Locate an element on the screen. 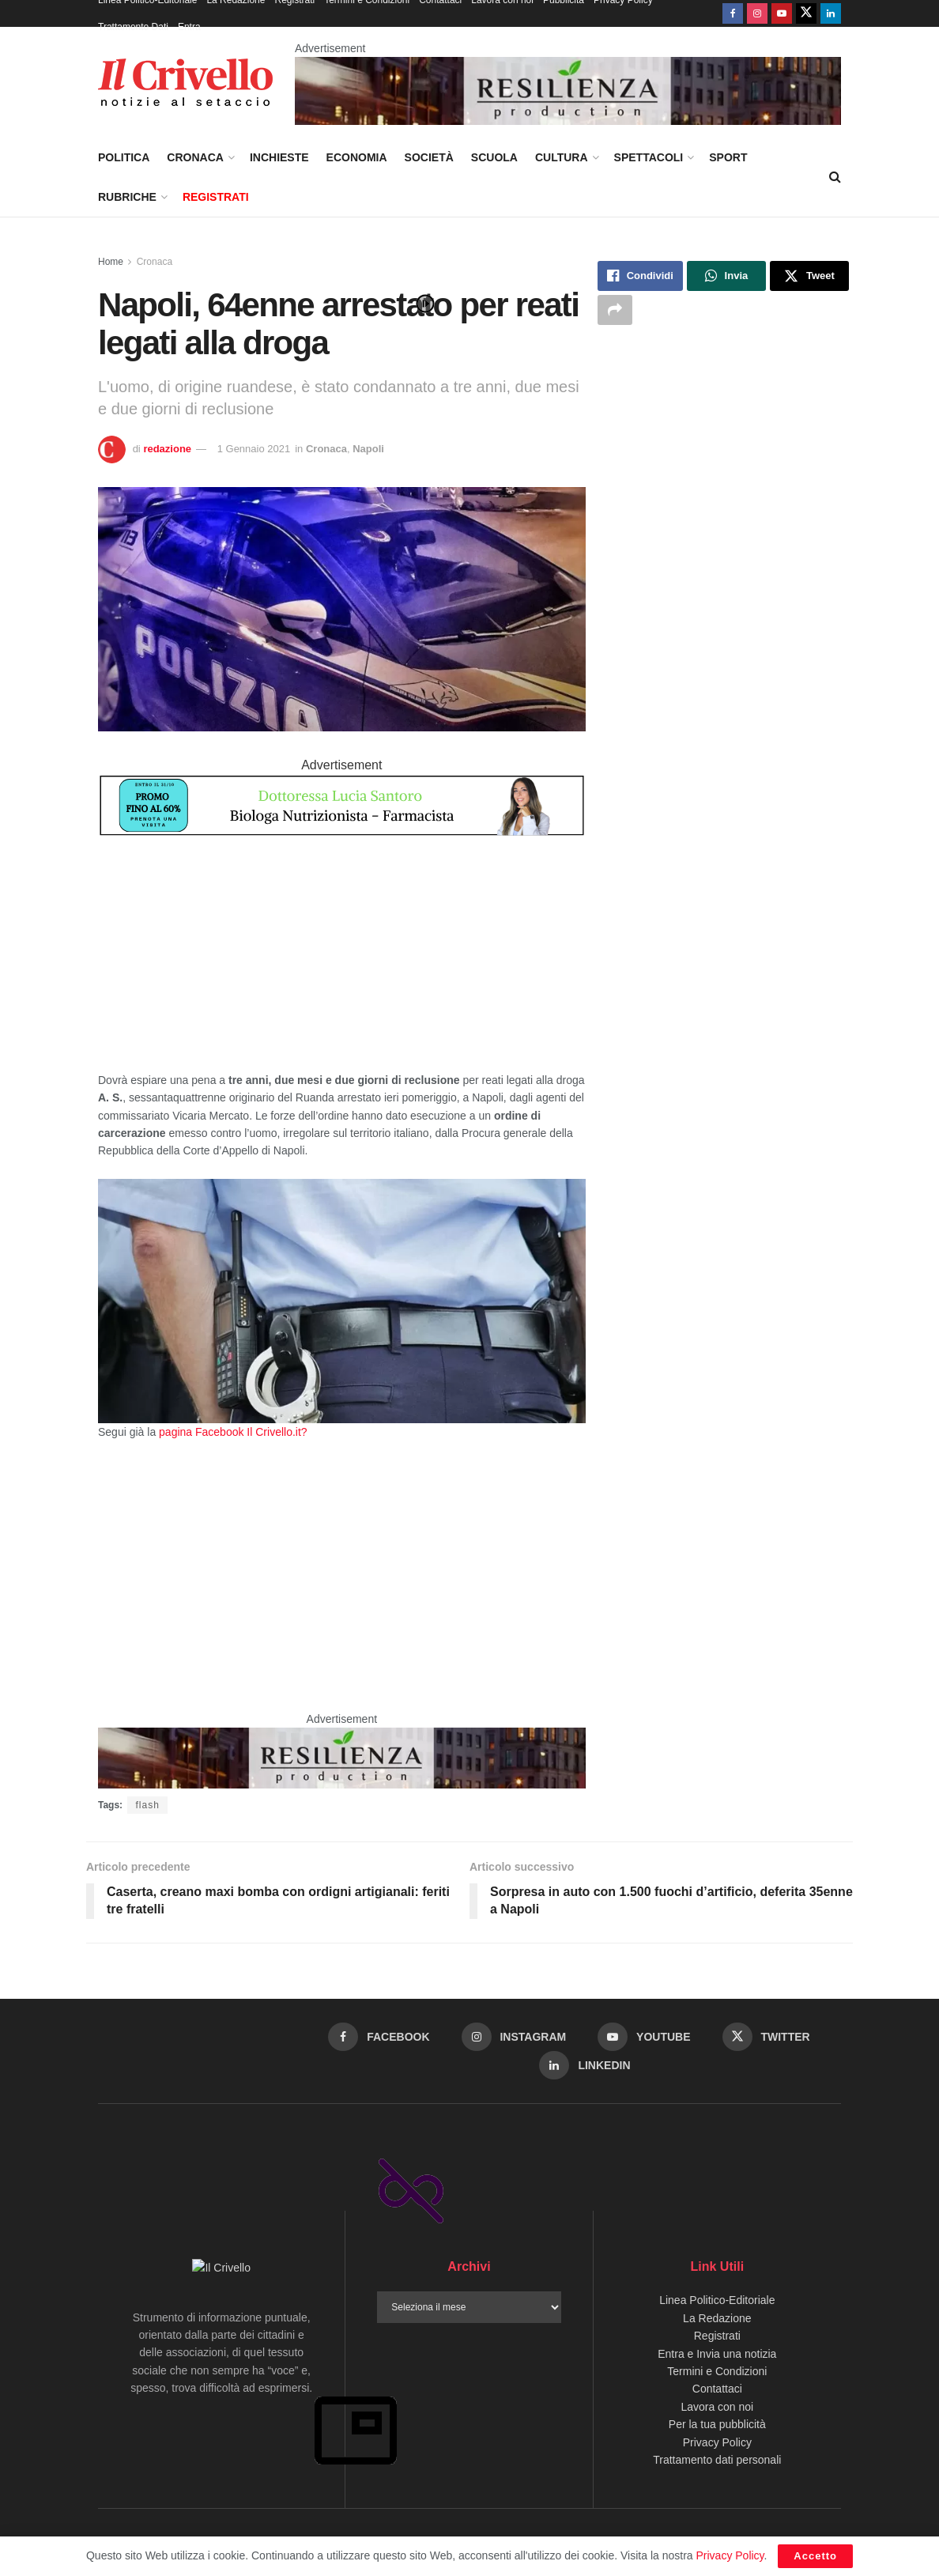 The width and height of the screenshot is (939, 2576). enable picture-in-picture mode is located at coordinates (356, 2431).